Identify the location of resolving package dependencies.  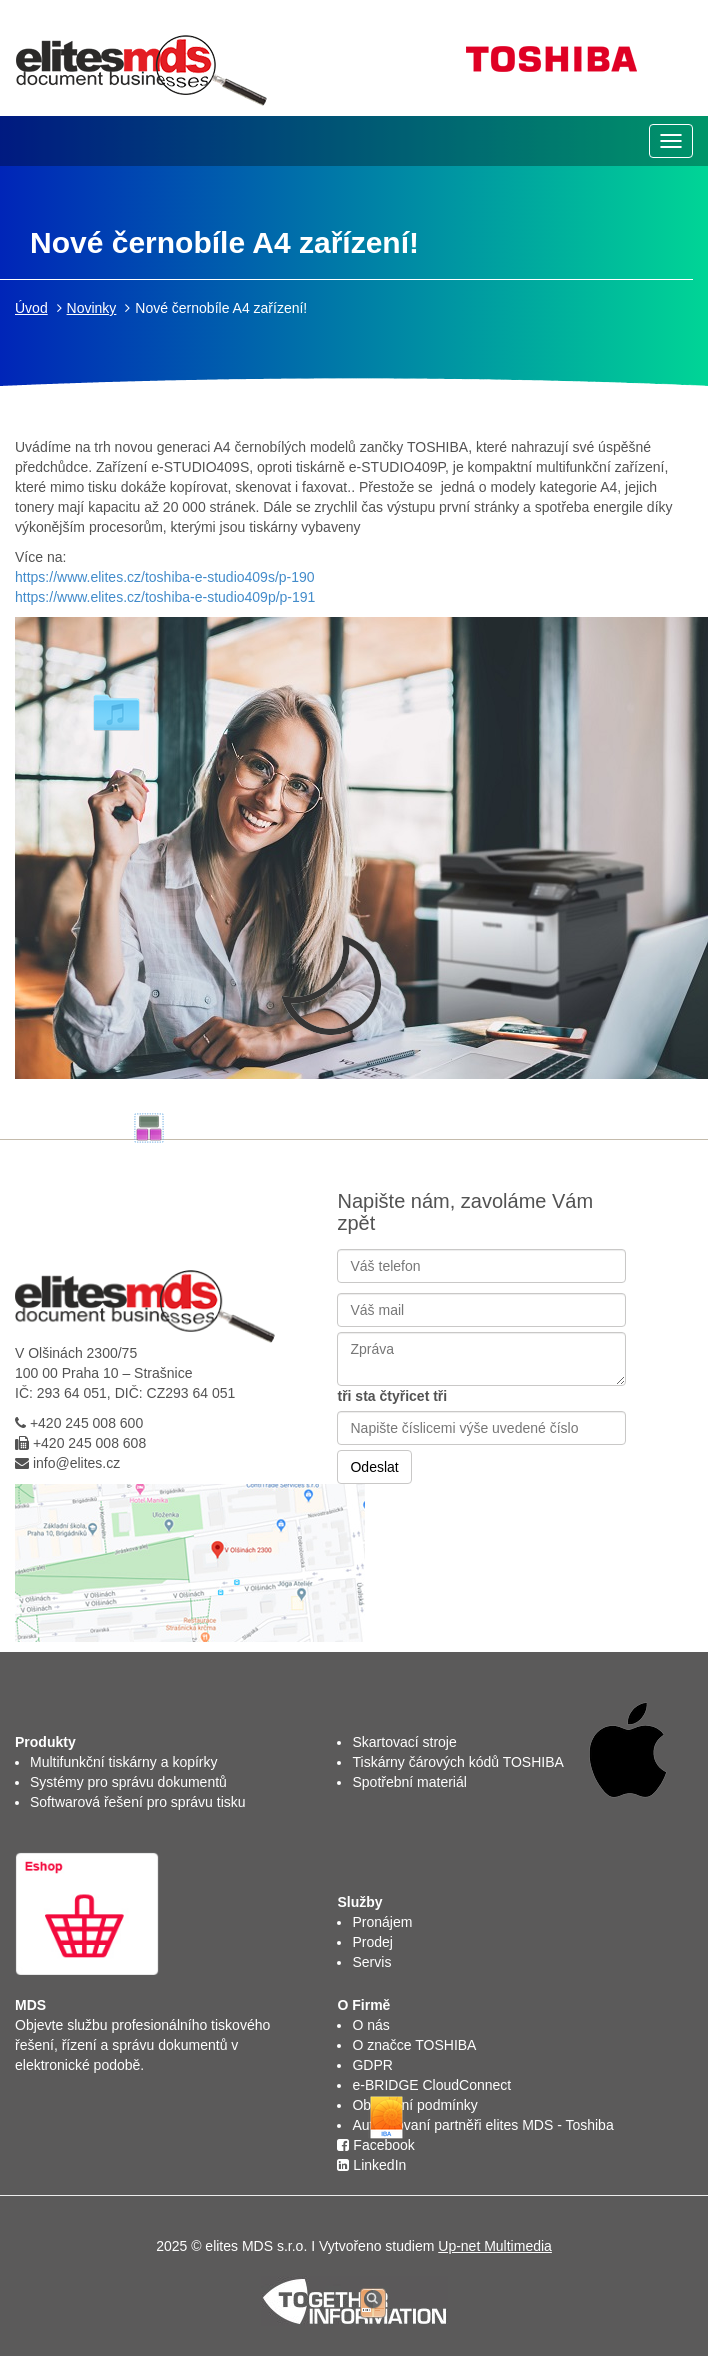
(373, 2303).